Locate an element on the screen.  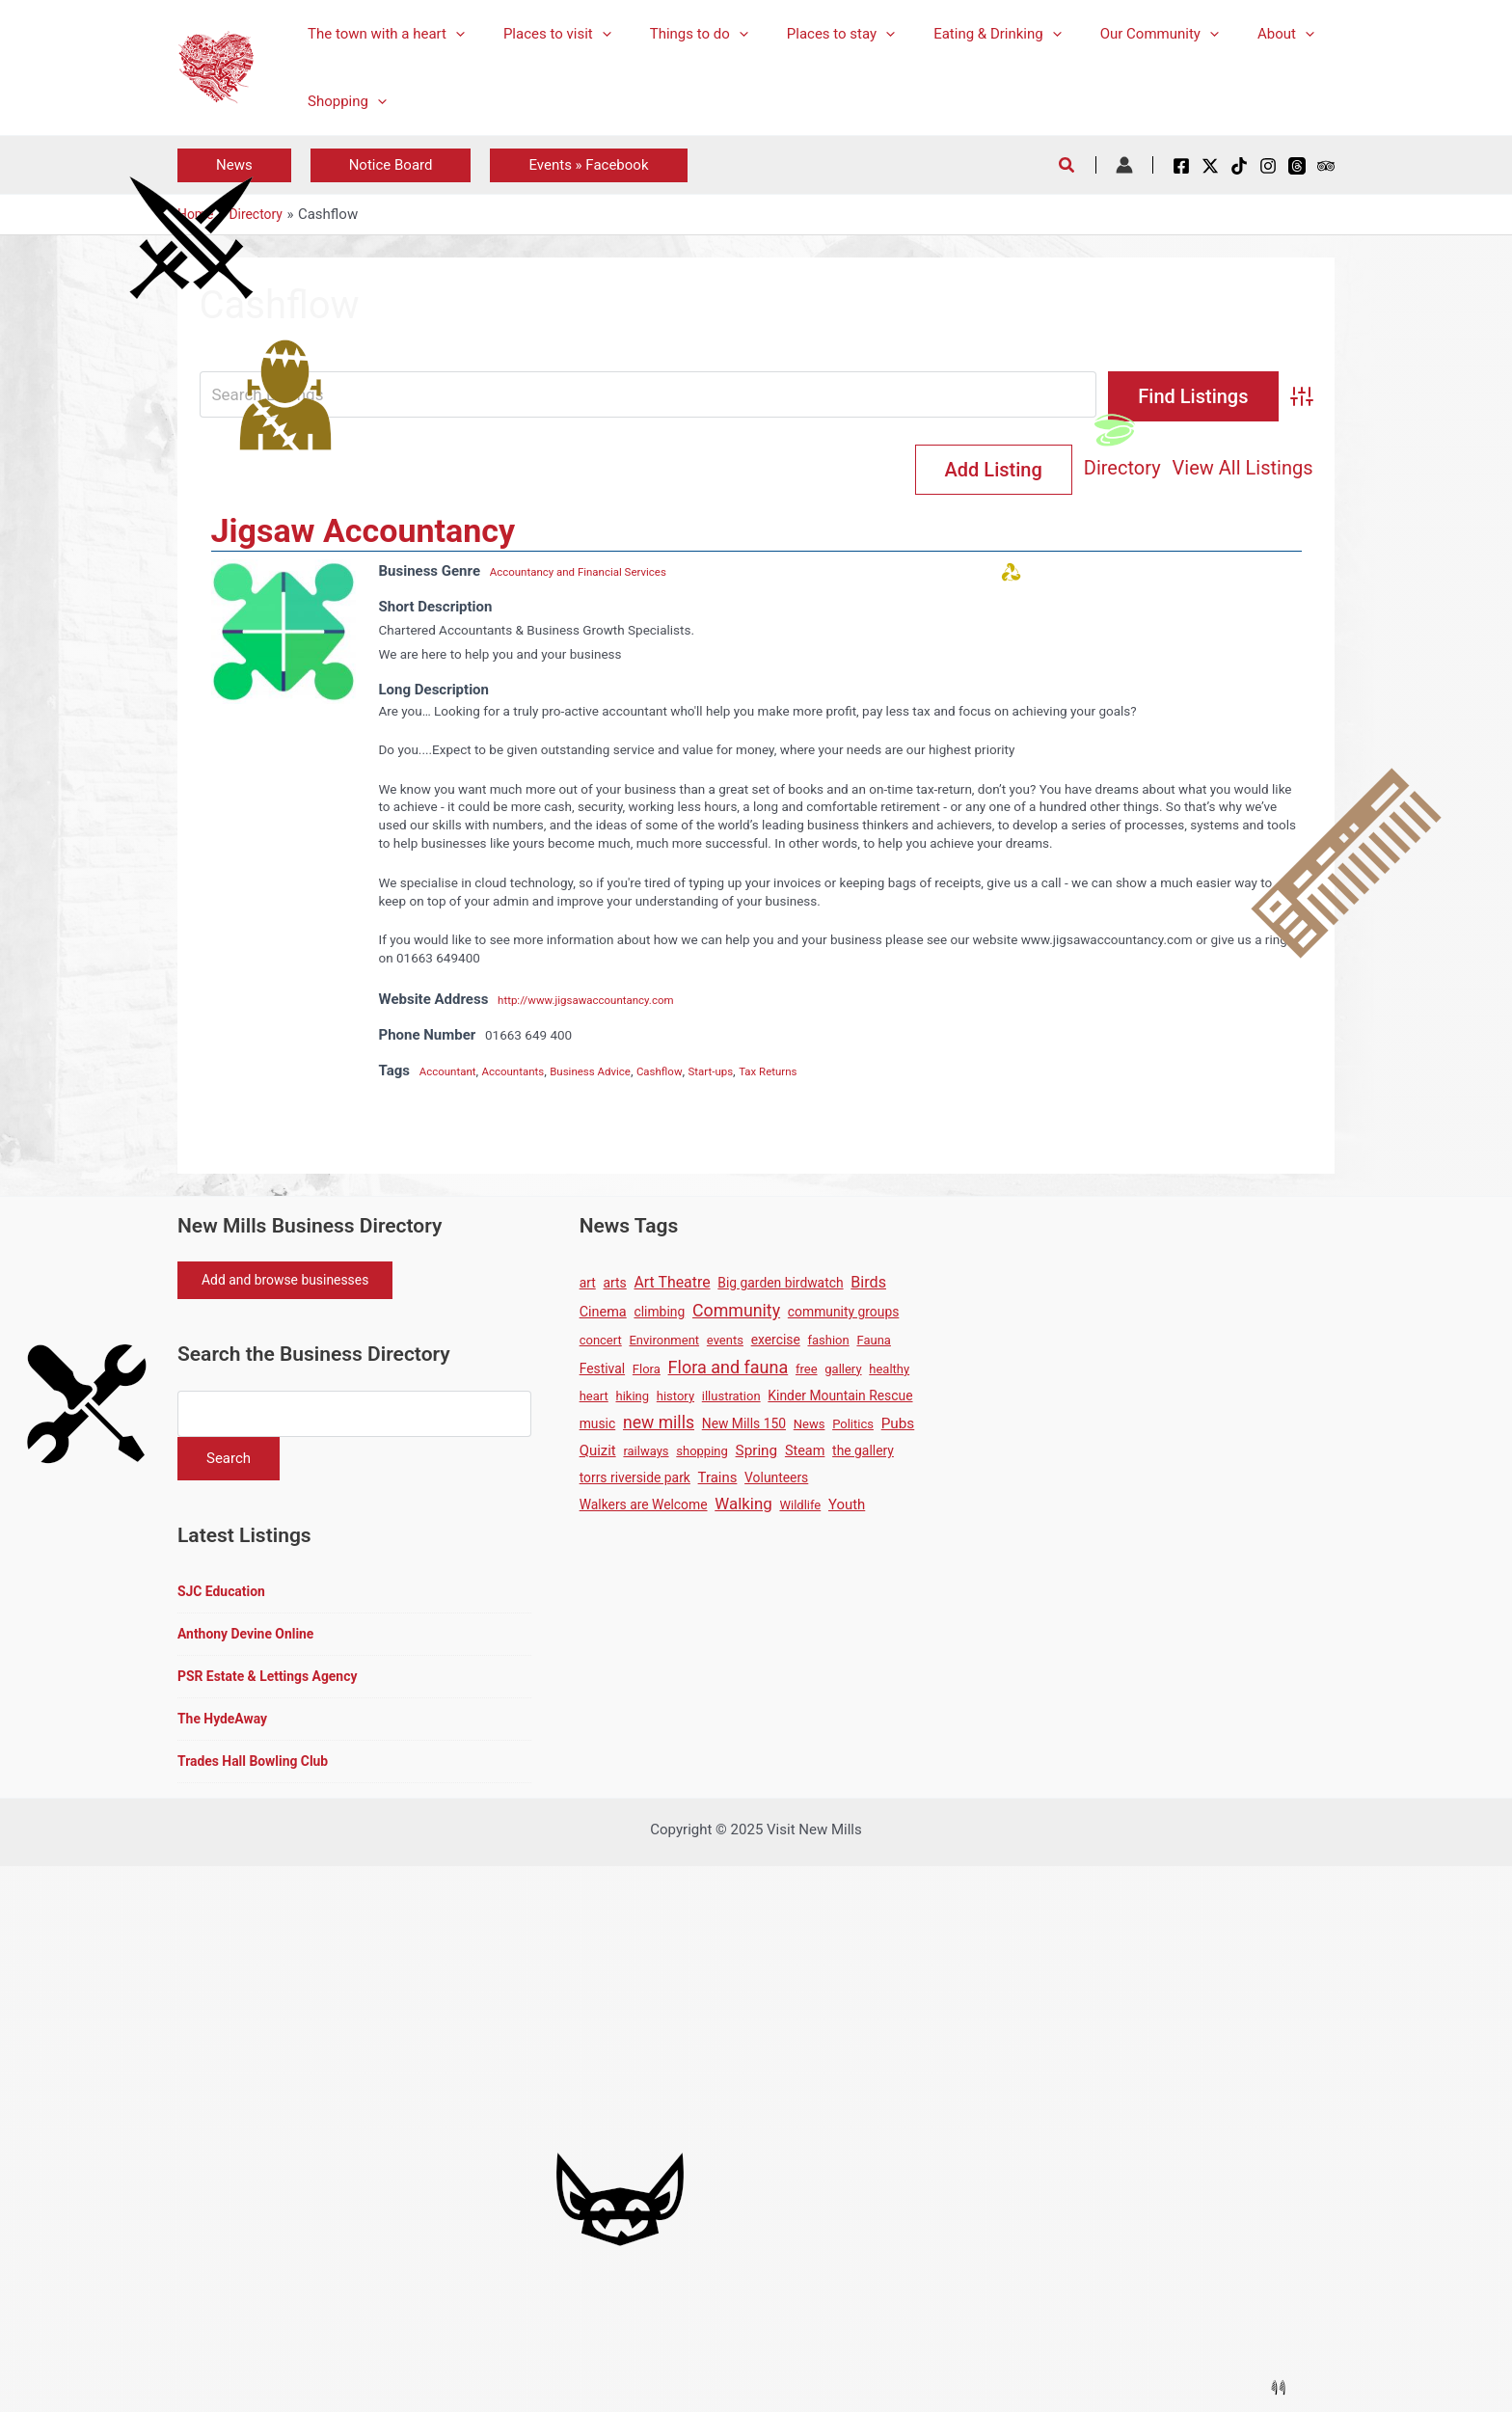
hieroglyph or ancient symbol representing the letter Y is located at coordinates (1278, 2387).